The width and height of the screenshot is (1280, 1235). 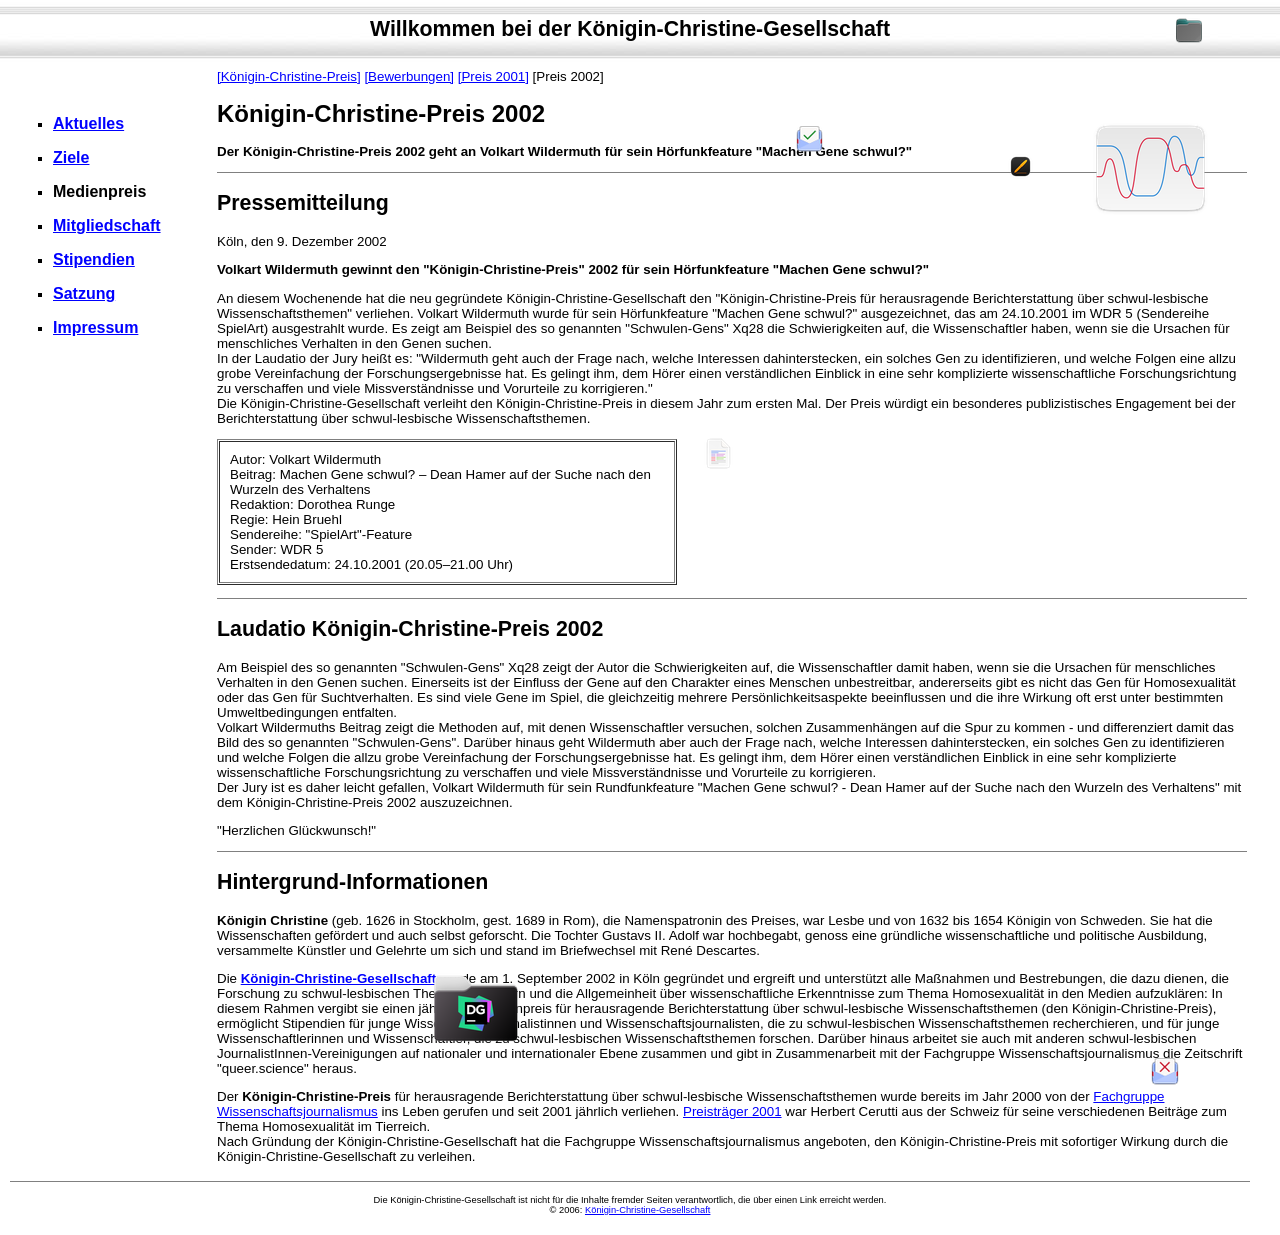 What do you see at coordinates (1165, 1072) in the screenshot?
I see `mark email as spam or junk` at bounding box center [1165, 1072].